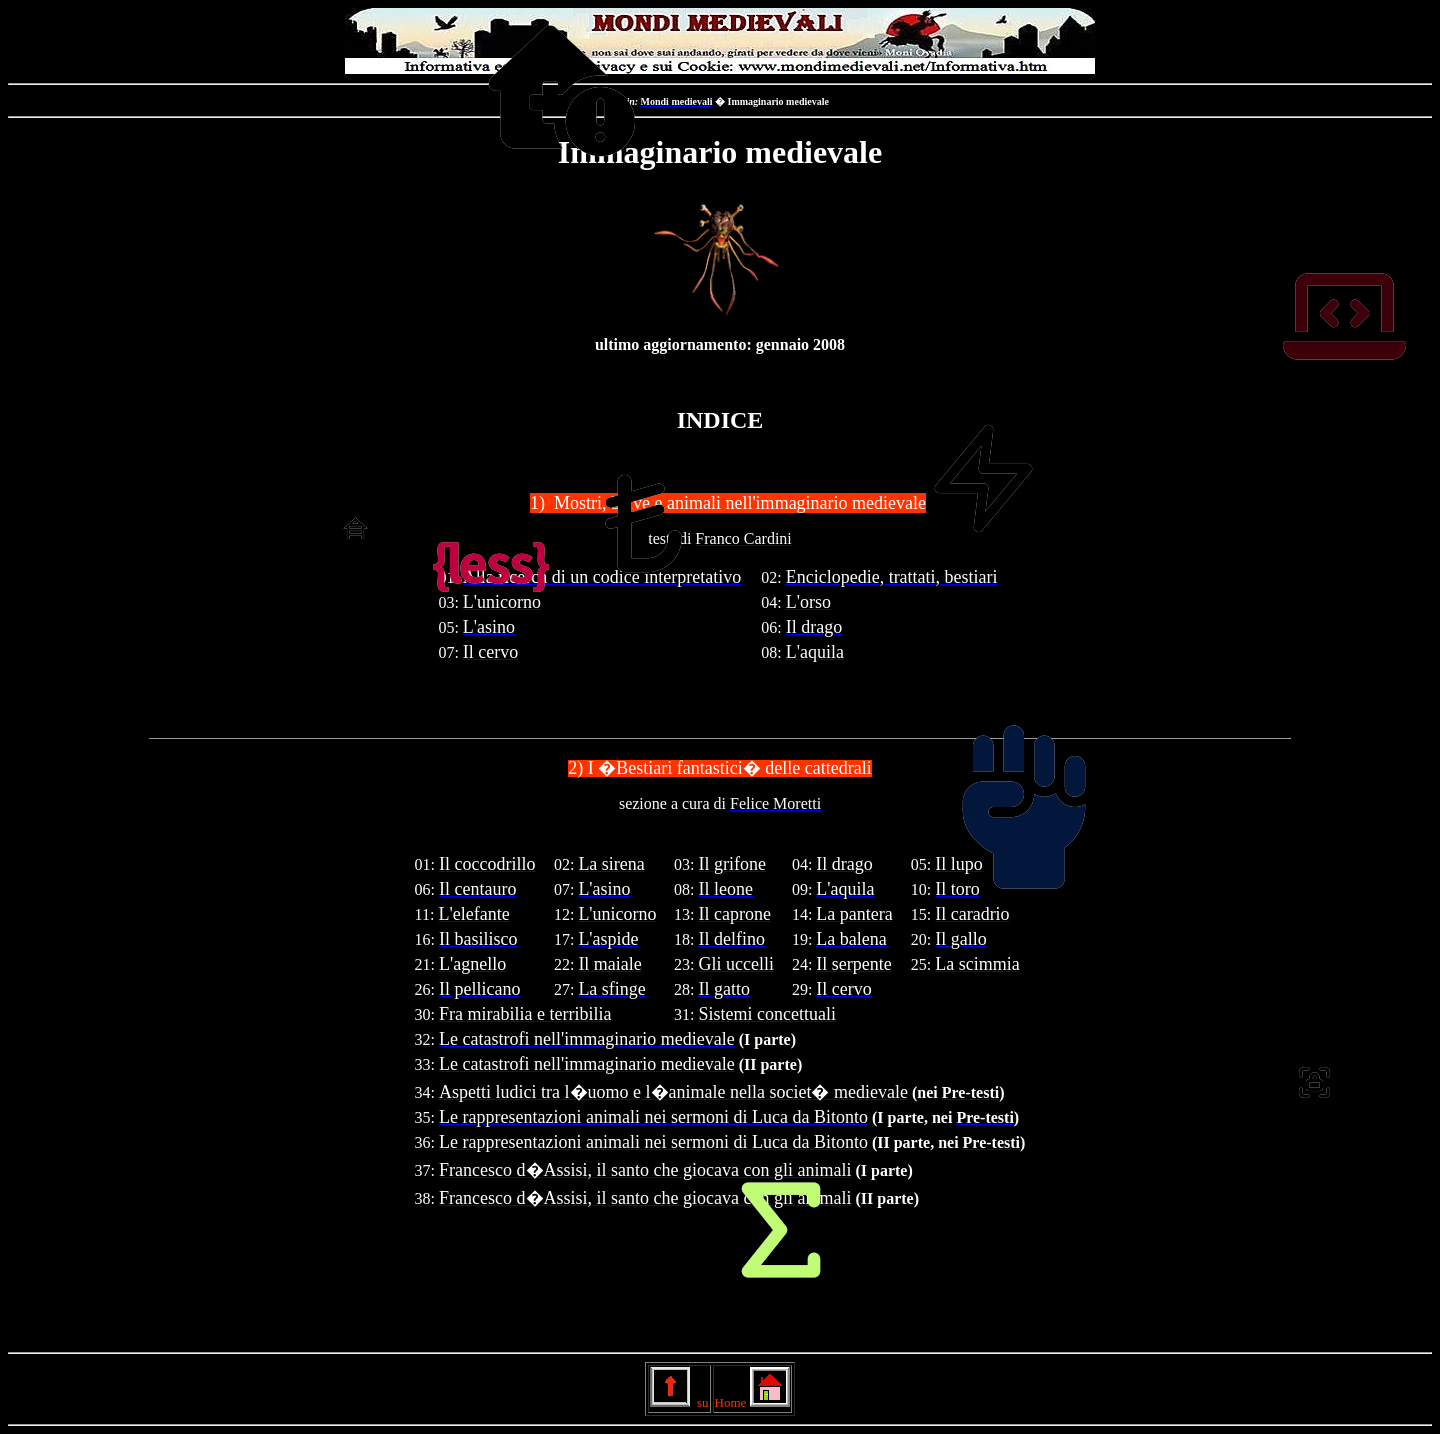 Image resolution: width=1440 pixels, height=1434 pixels. Describe the element at coordinates (638, 523) in the screenshot. I see `indicates price or payment in Turkish lira` at that location.